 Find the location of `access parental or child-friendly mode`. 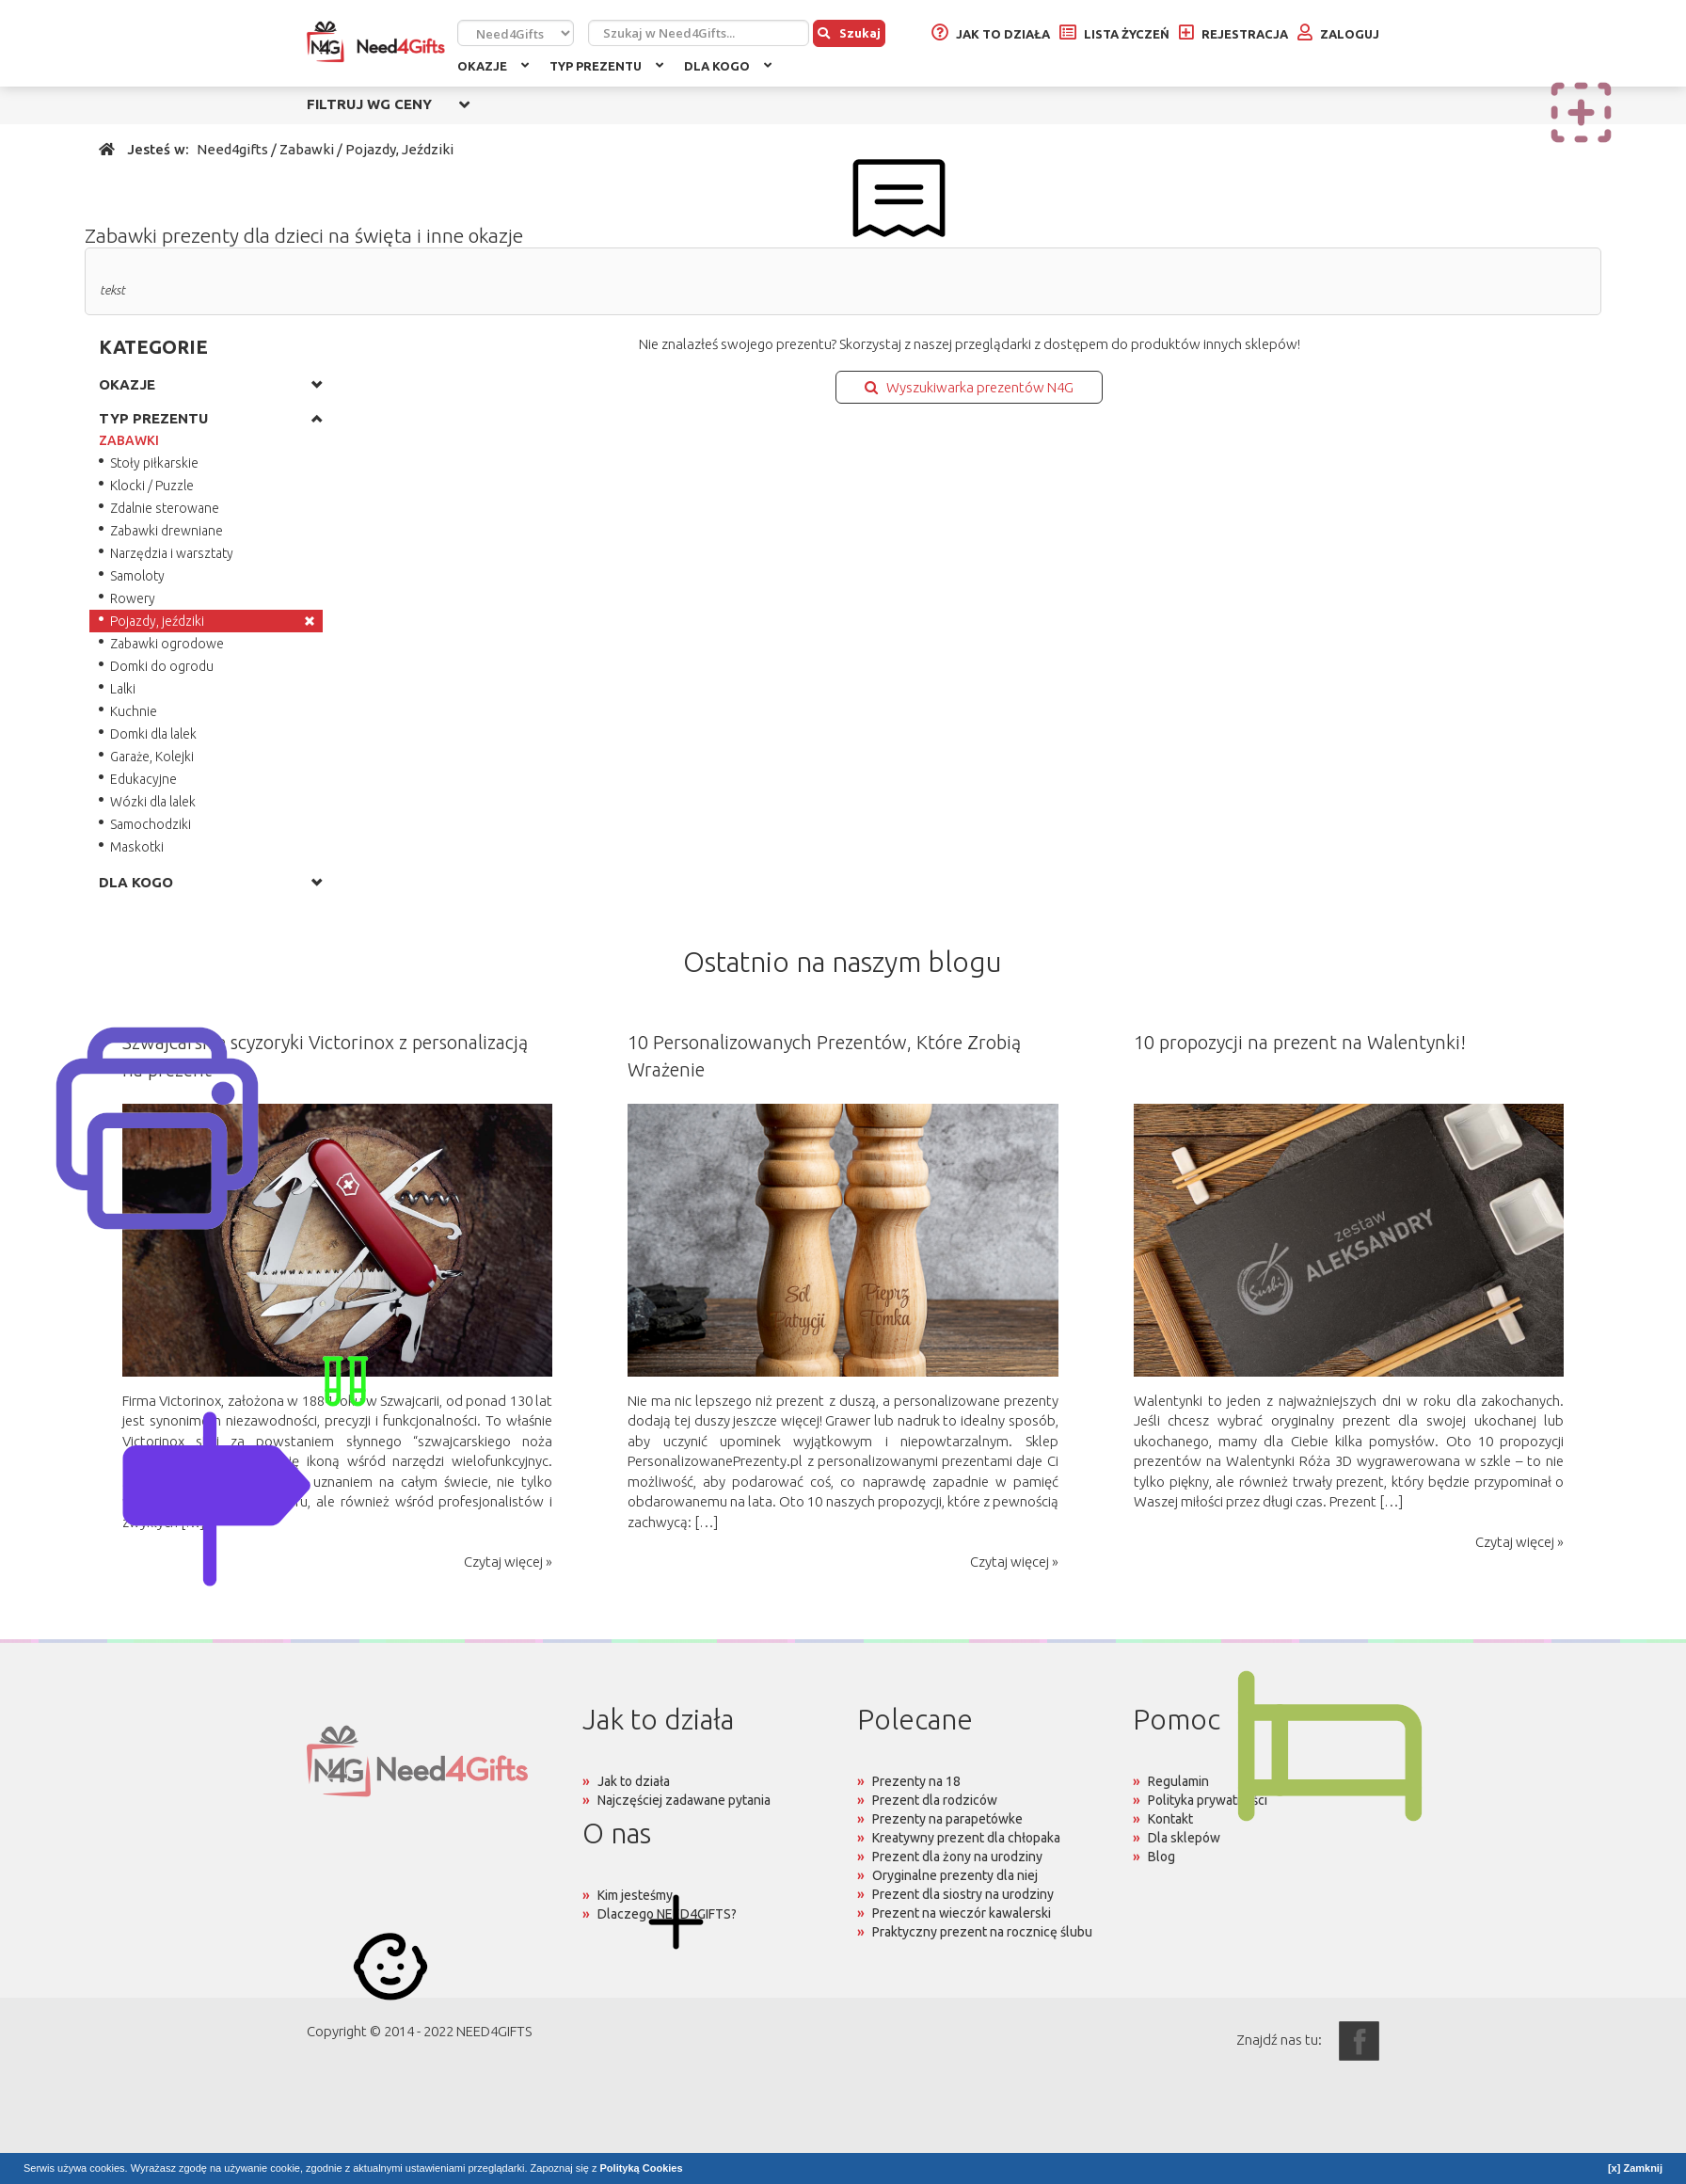

access parental or child-friendly mode is located at coordinates (390, 1967).